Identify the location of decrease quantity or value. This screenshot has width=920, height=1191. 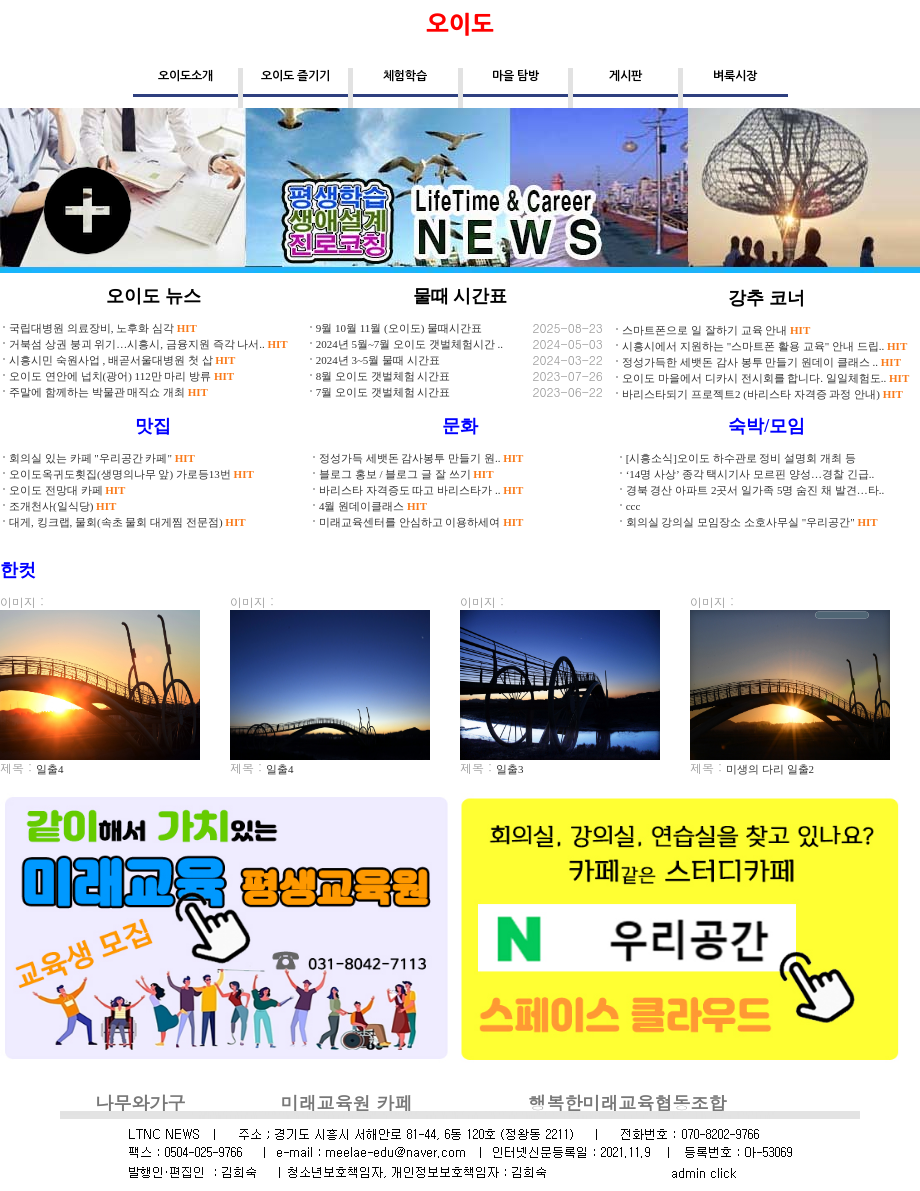
(842, 615).